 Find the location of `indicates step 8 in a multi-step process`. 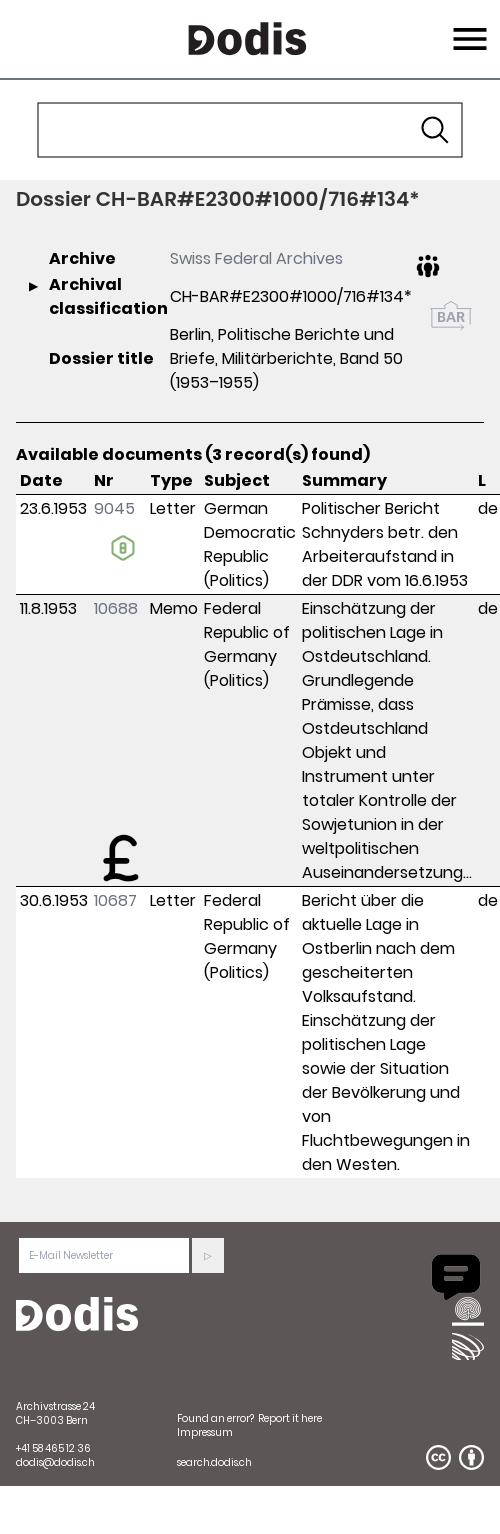

indicates step 8 in a multi-step process is located at coordinates (123, 548).